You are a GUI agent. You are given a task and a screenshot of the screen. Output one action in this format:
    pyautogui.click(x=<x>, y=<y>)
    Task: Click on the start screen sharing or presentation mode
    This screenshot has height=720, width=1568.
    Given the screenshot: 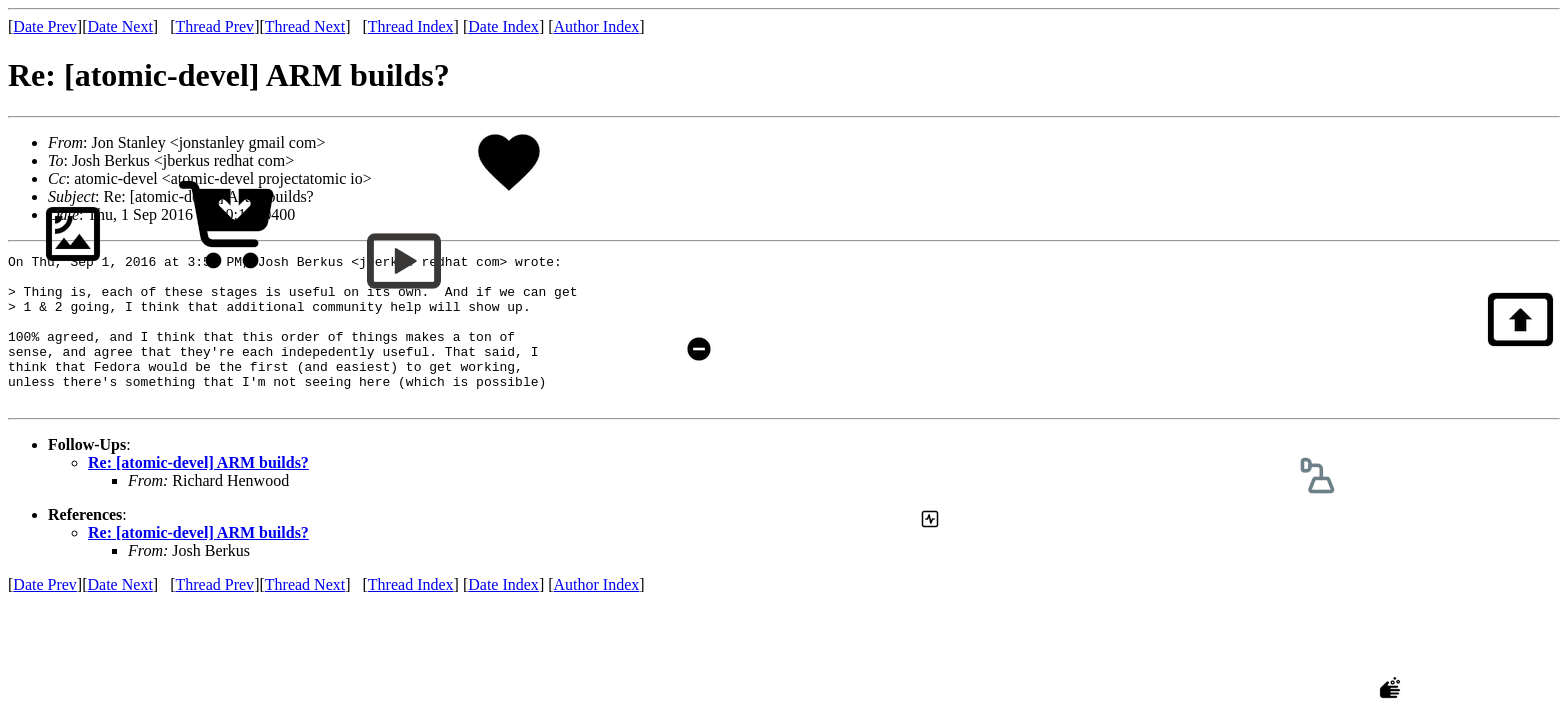 What is the action you would take?
    pyautogui.click(x=1520, y=319)
    